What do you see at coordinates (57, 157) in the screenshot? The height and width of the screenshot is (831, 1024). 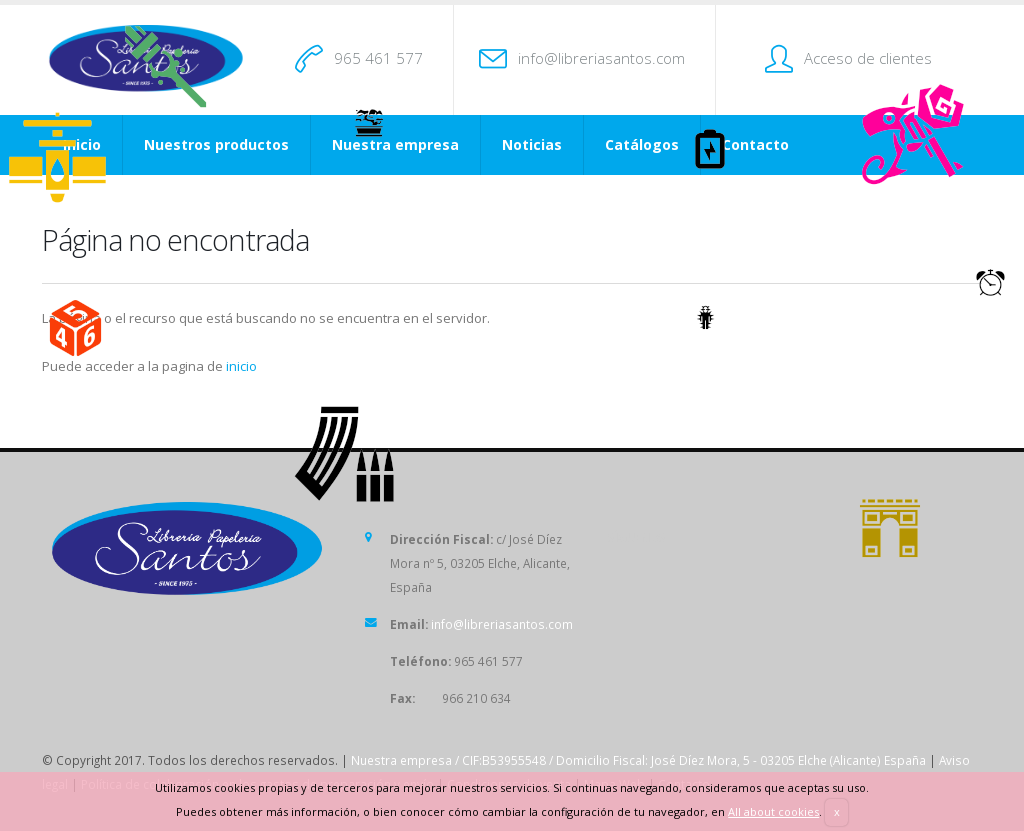 I see `adjust water or gas flow settings` at bounding box center [57, 157].